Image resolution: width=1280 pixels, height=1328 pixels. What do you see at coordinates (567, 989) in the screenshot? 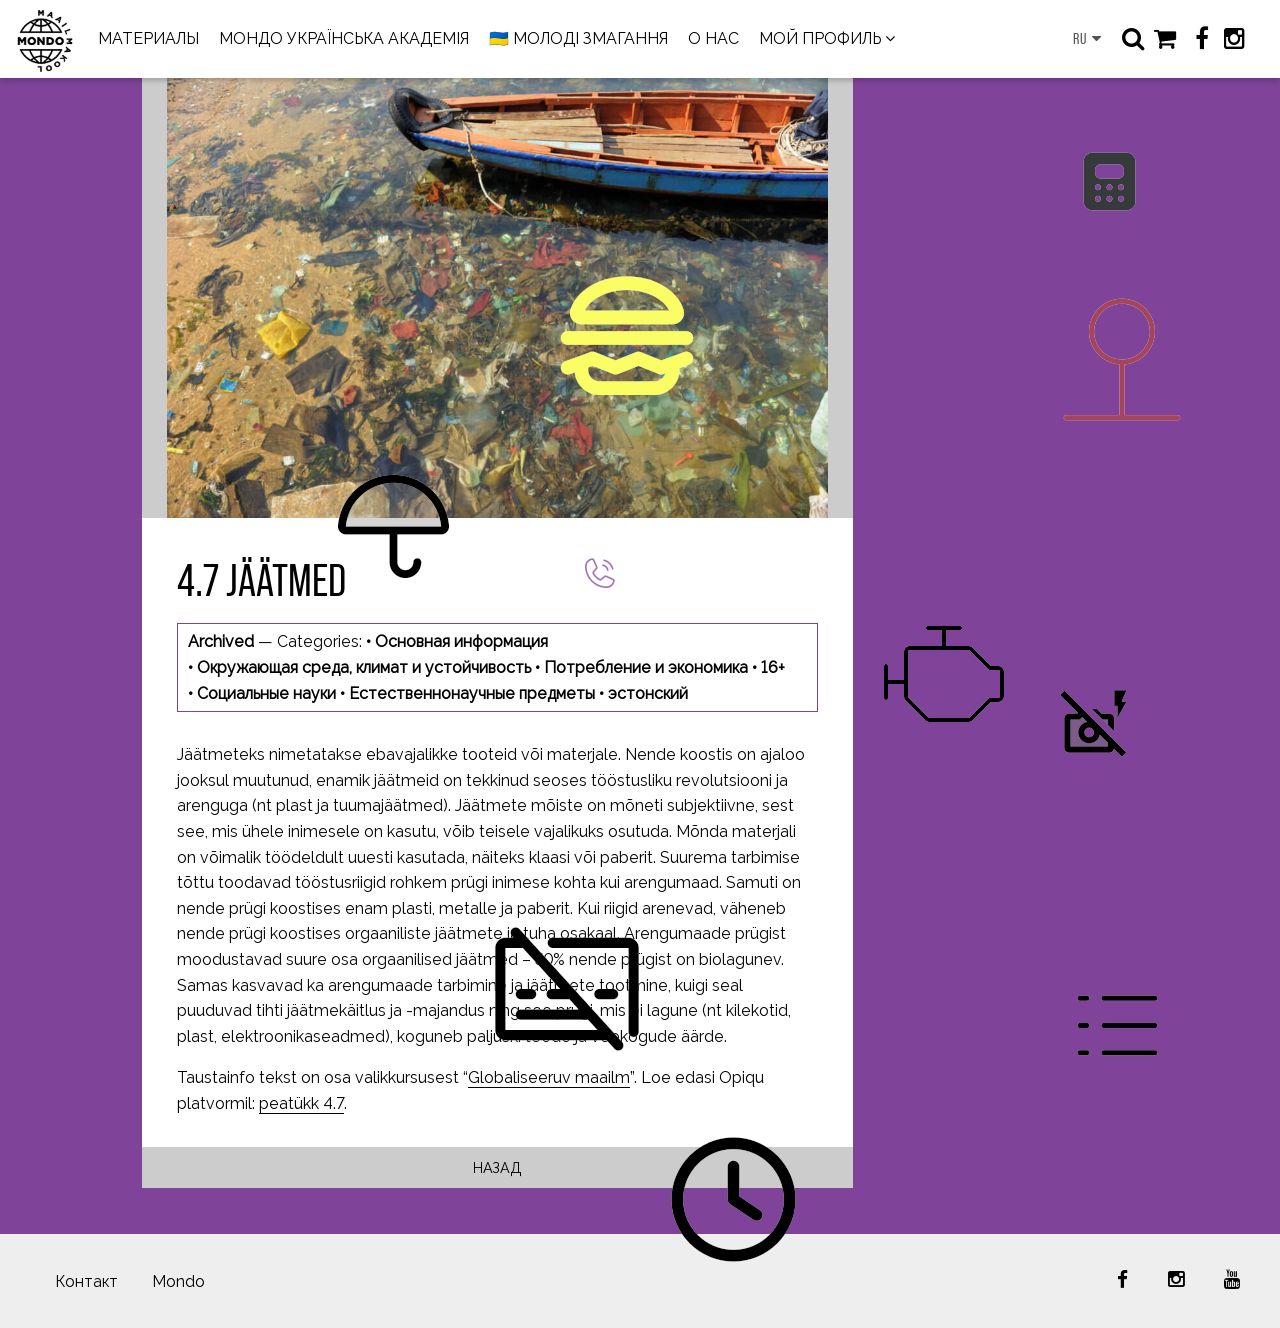
I see `disable subtitles or closed captions` at bounding box center [567, 989].